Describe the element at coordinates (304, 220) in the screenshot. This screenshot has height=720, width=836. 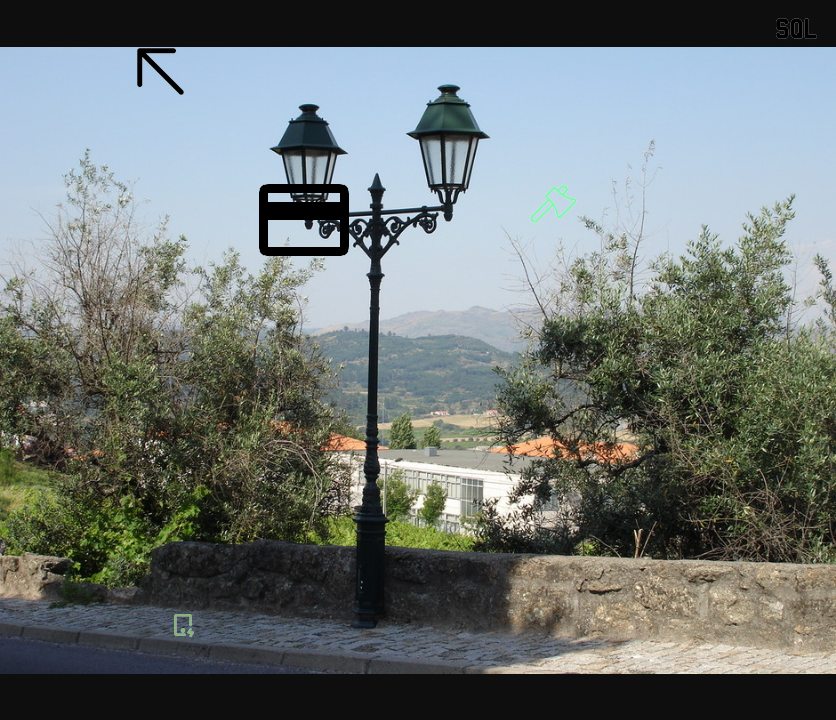
I see `access payment methods` at that location.